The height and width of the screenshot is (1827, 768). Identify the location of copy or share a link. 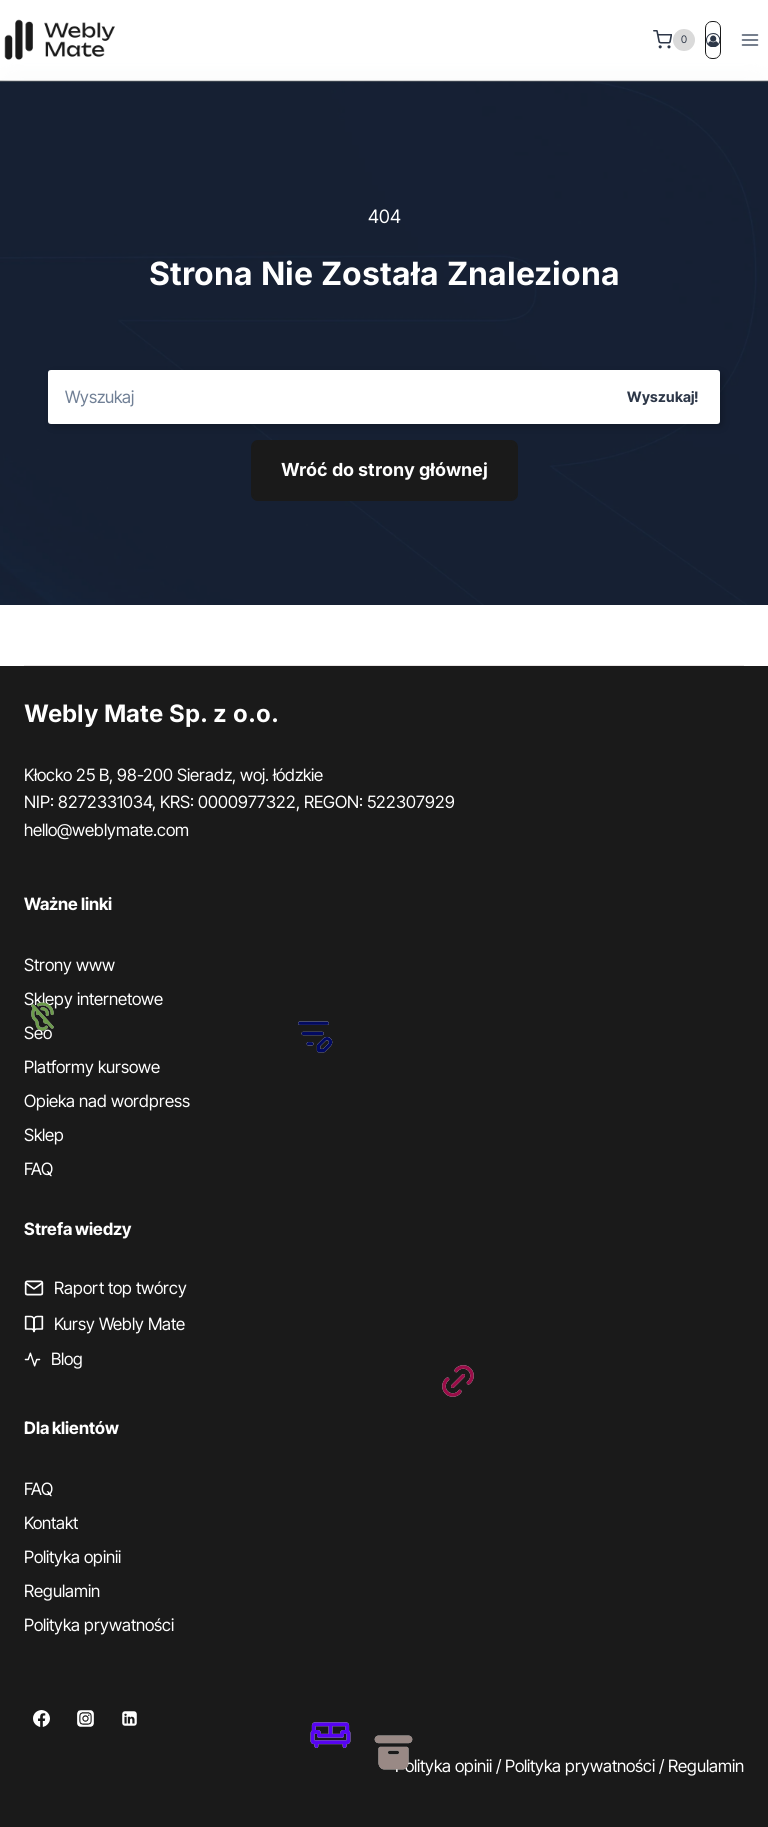
(458, 1381).